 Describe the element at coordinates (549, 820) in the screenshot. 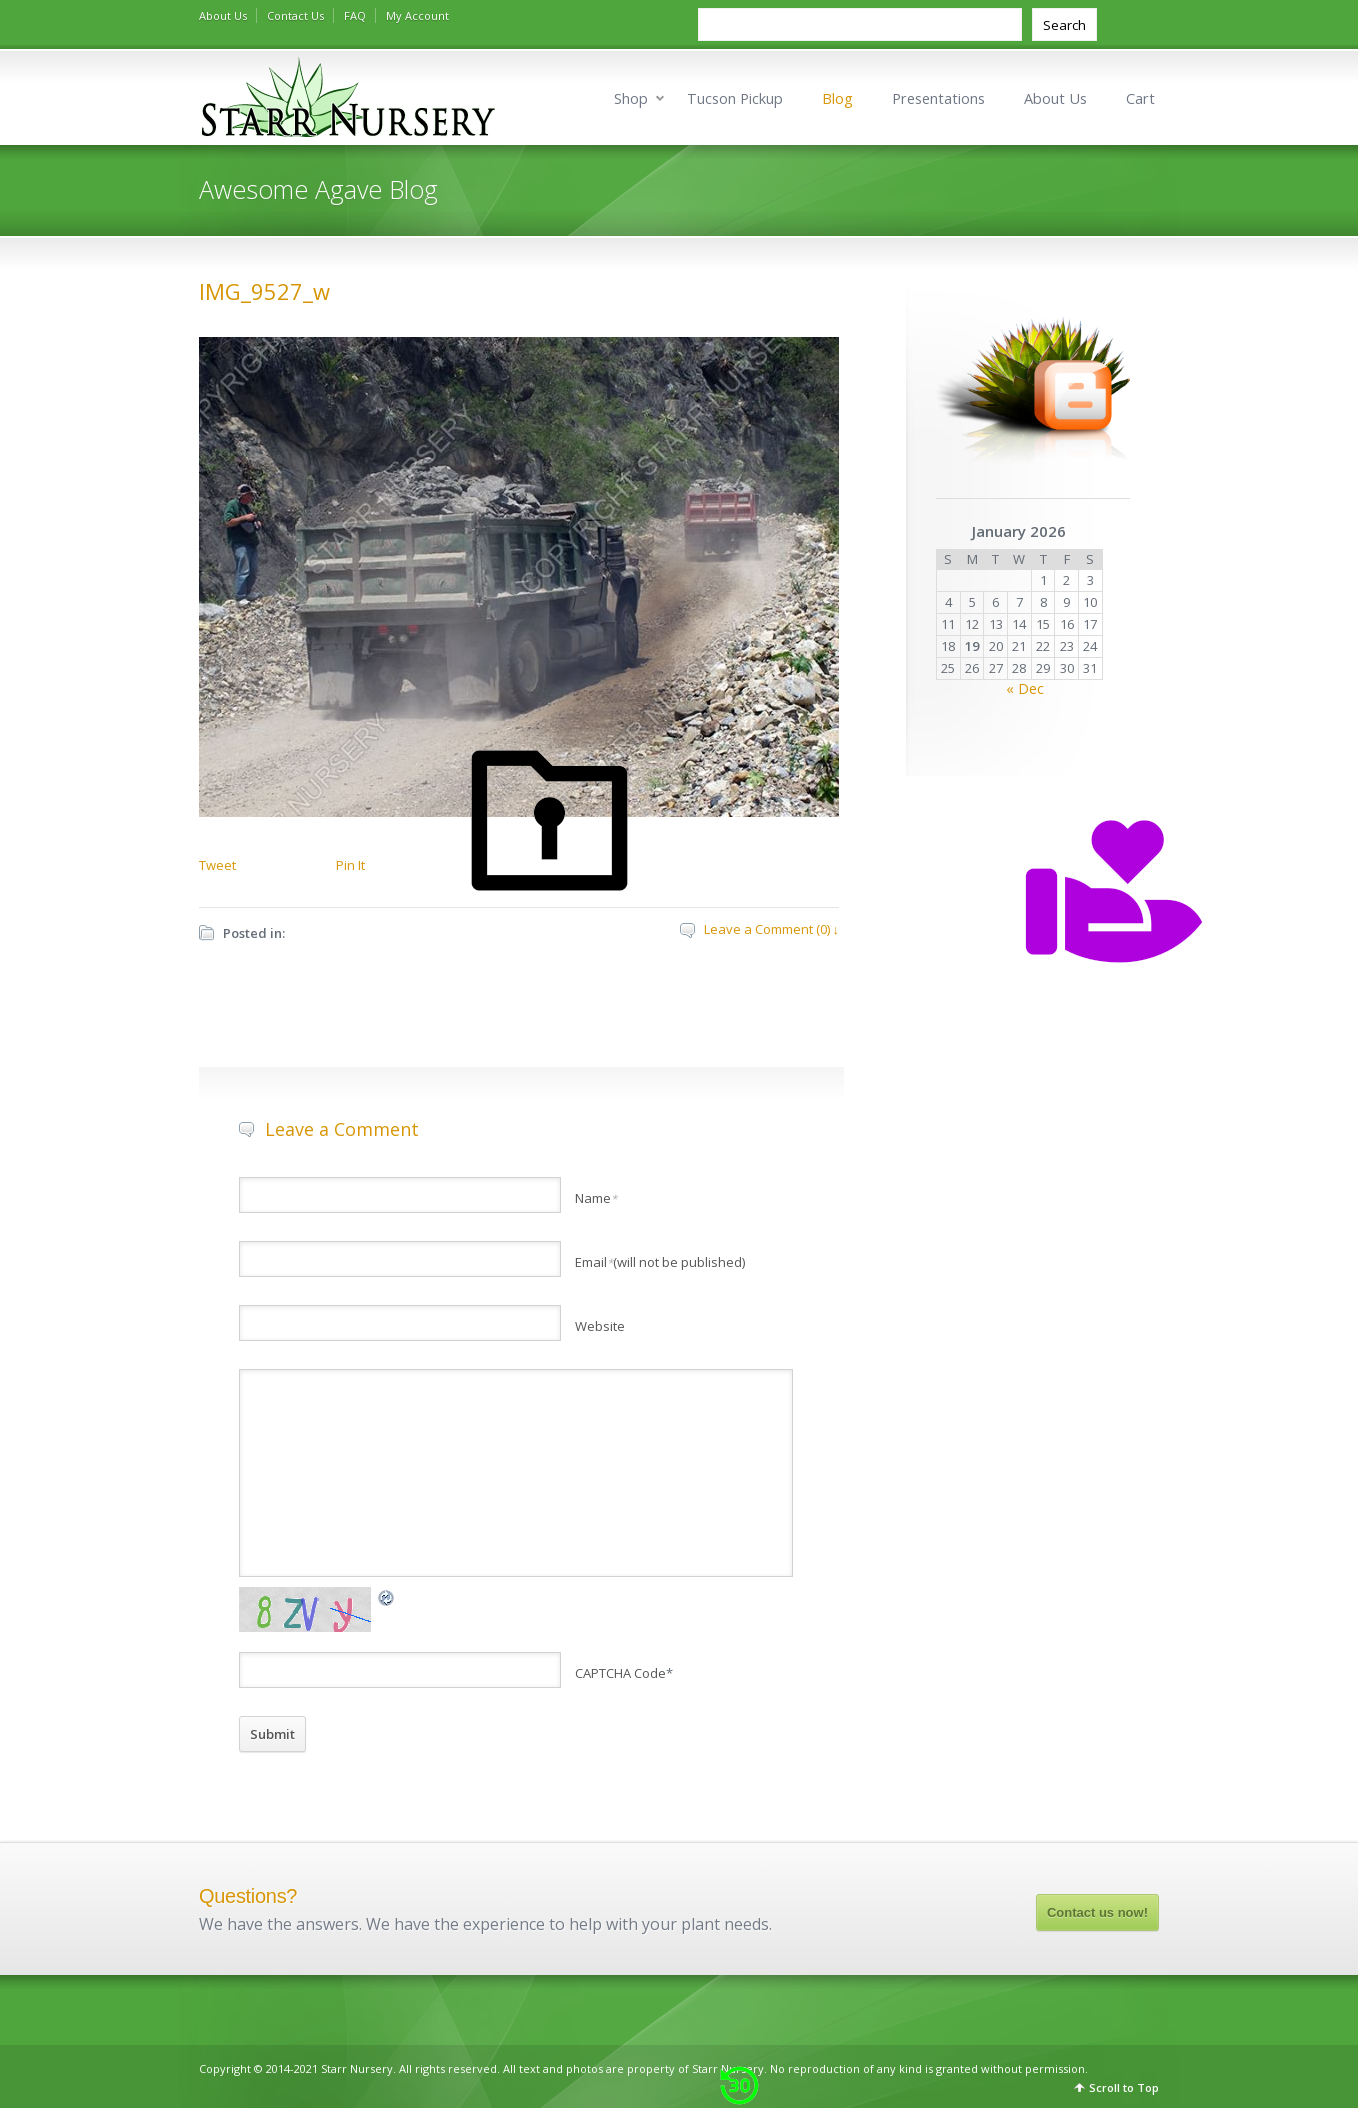

I see `access a password-protected folder` at that location.